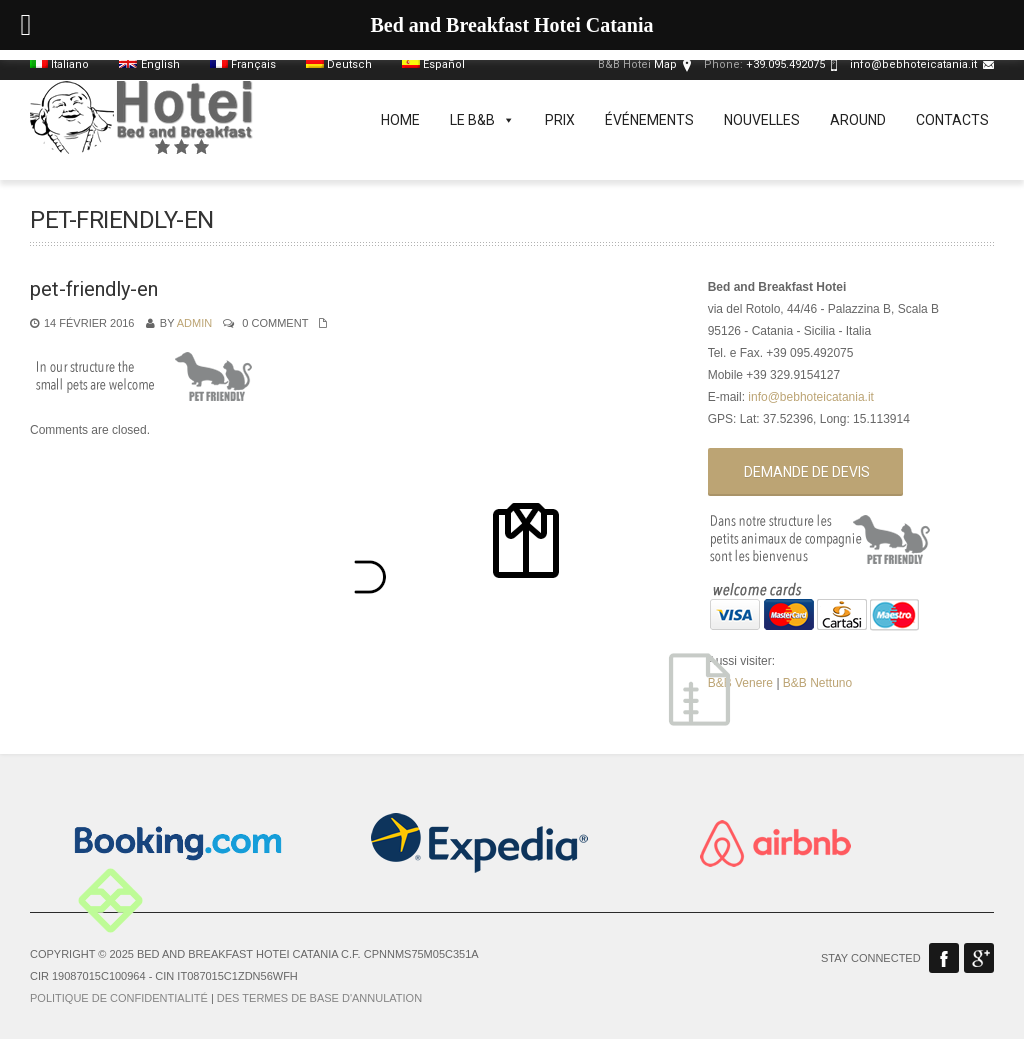 The image size is (1024, 1039). What do you see at coordinates (368, 577) in the screenshot?
I see `indicates a proper superset relationship in mathematical notation` at bounding box center [368, 577].